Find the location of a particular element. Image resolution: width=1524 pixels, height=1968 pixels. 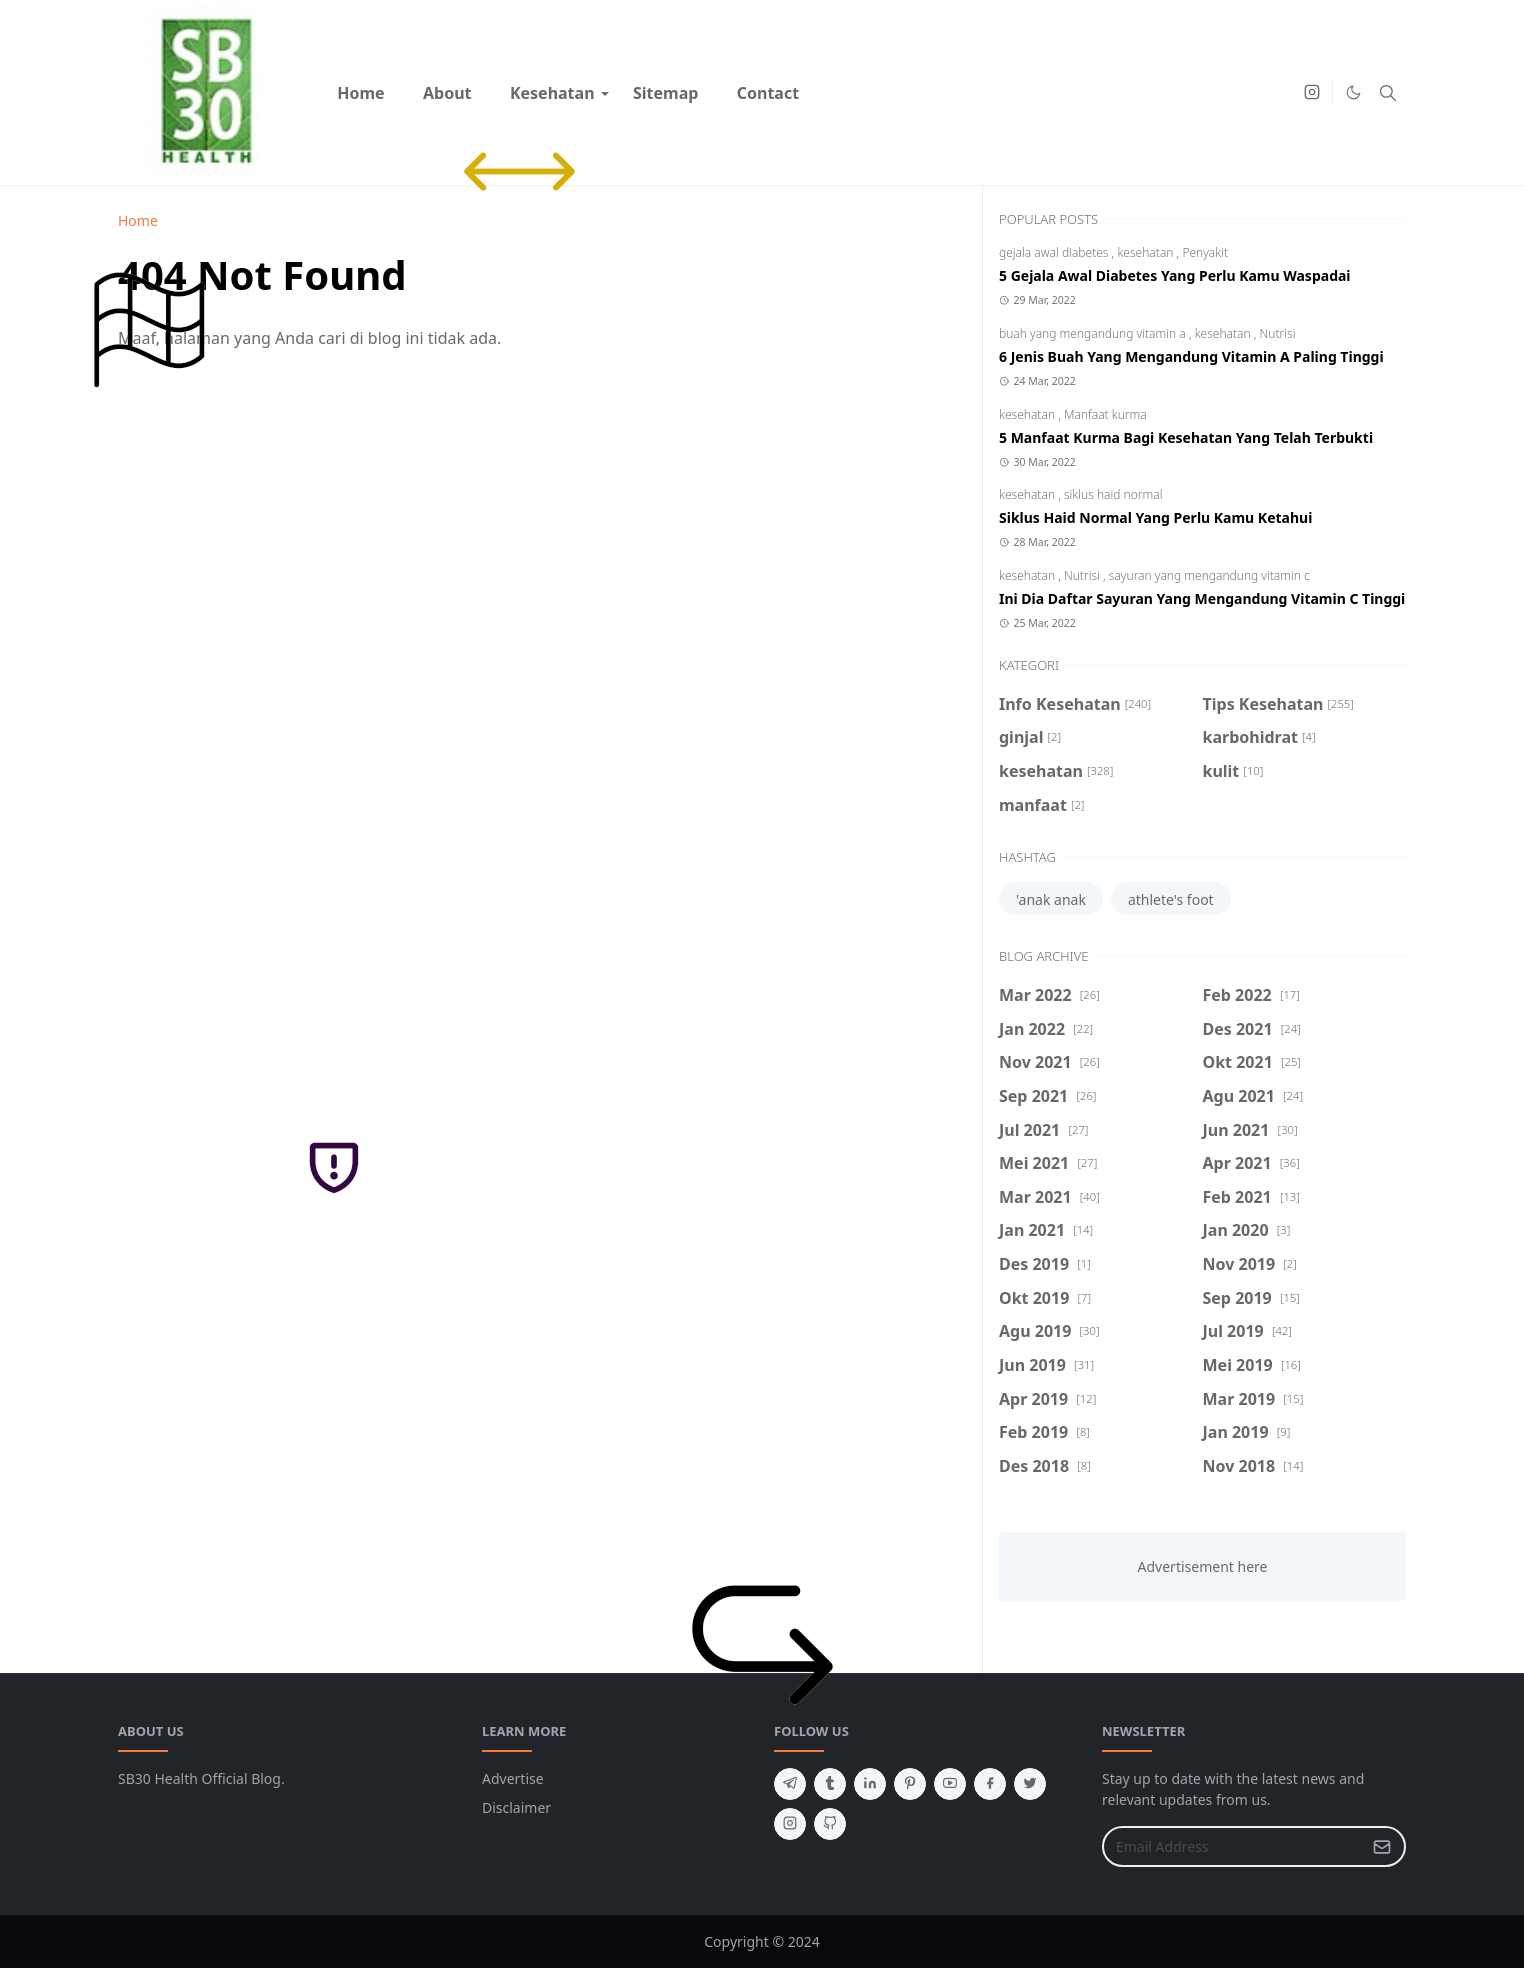

redo last action is located at coordinates (762, 1639).